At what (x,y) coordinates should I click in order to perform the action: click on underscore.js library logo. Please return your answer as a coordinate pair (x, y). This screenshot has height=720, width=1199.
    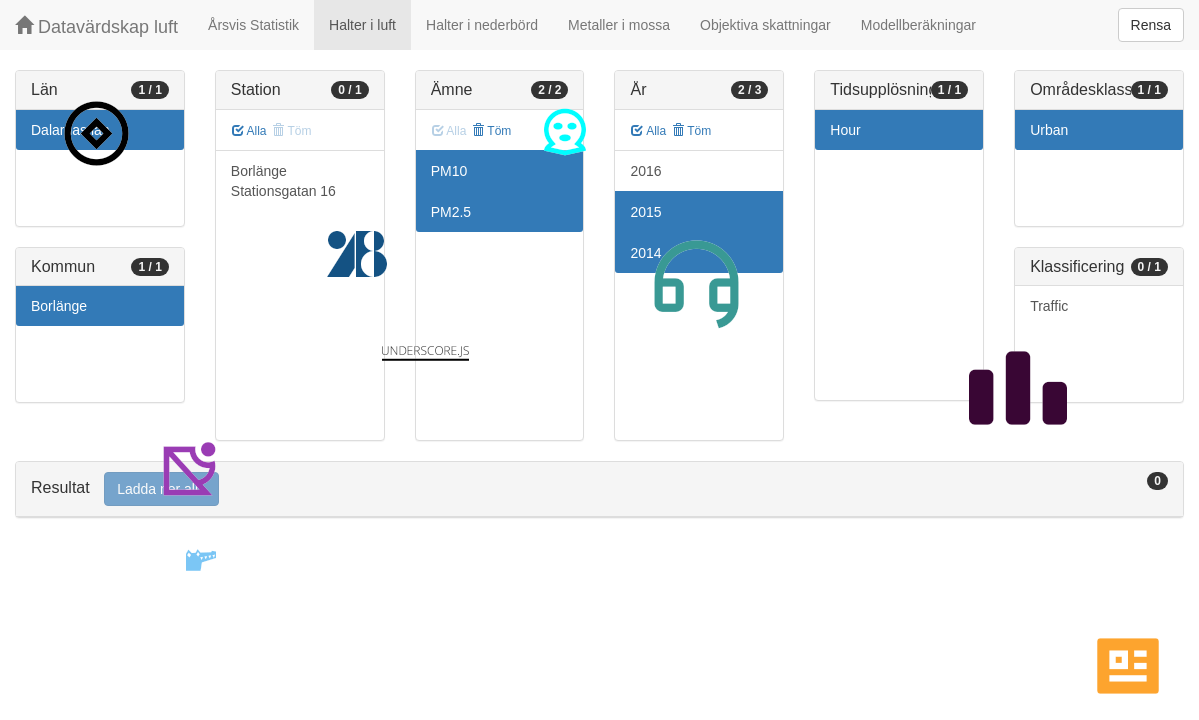
    Looking at the image, I should click on (425, 353).